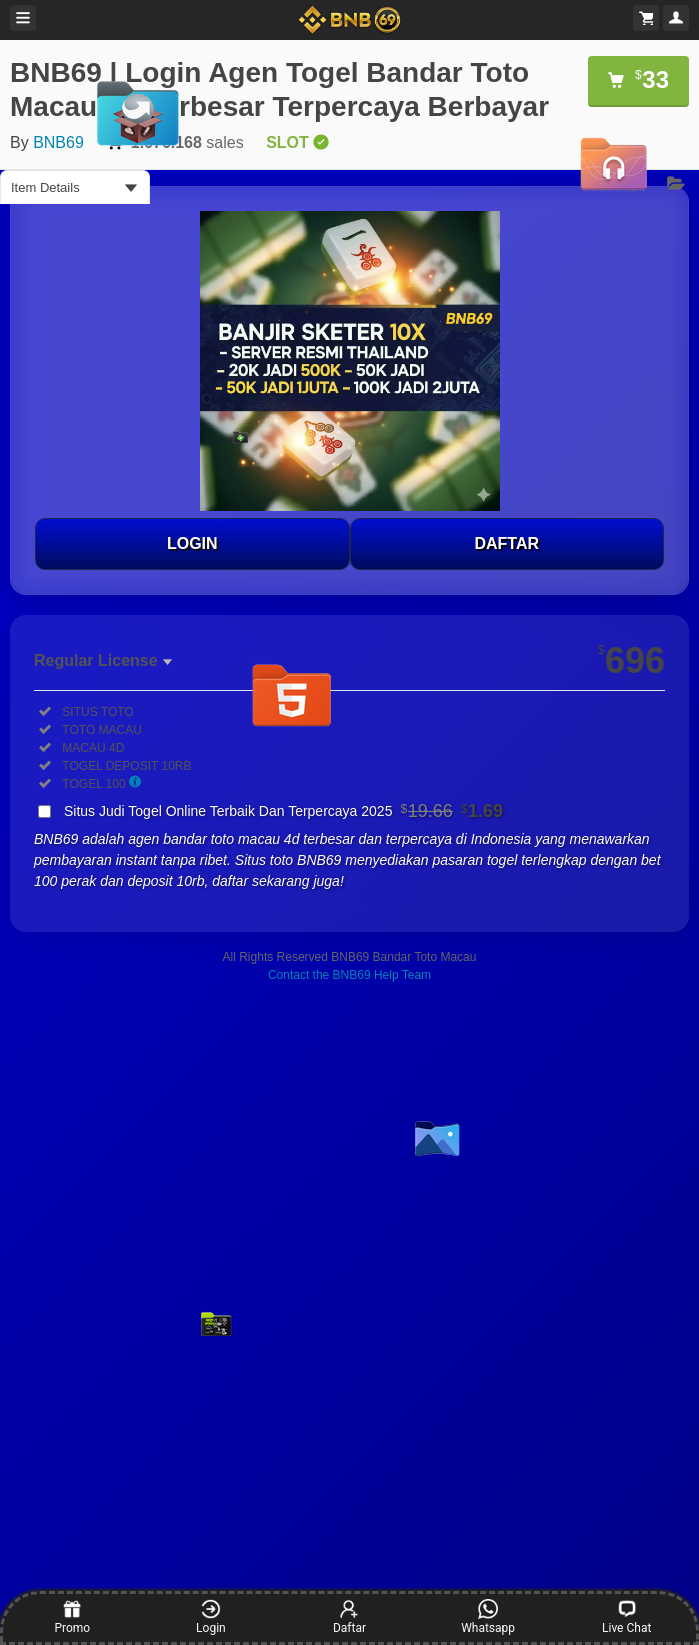 This screenshot has height=1645, width=699. I want to click on open watch dogs 2 game files folder, so click(216, 1325).